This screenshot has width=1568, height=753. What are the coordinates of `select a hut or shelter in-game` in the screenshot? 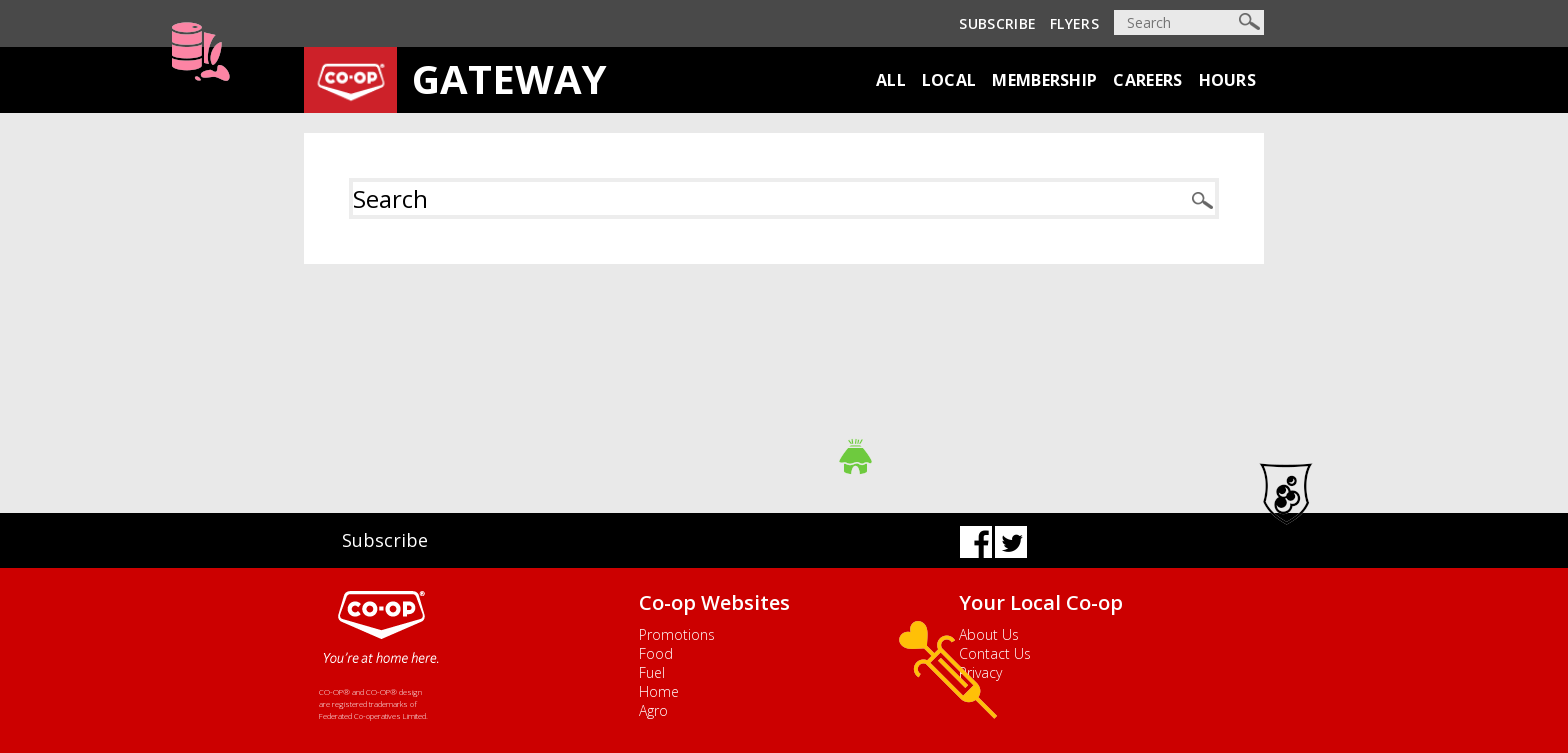 It's located at (855, 456).